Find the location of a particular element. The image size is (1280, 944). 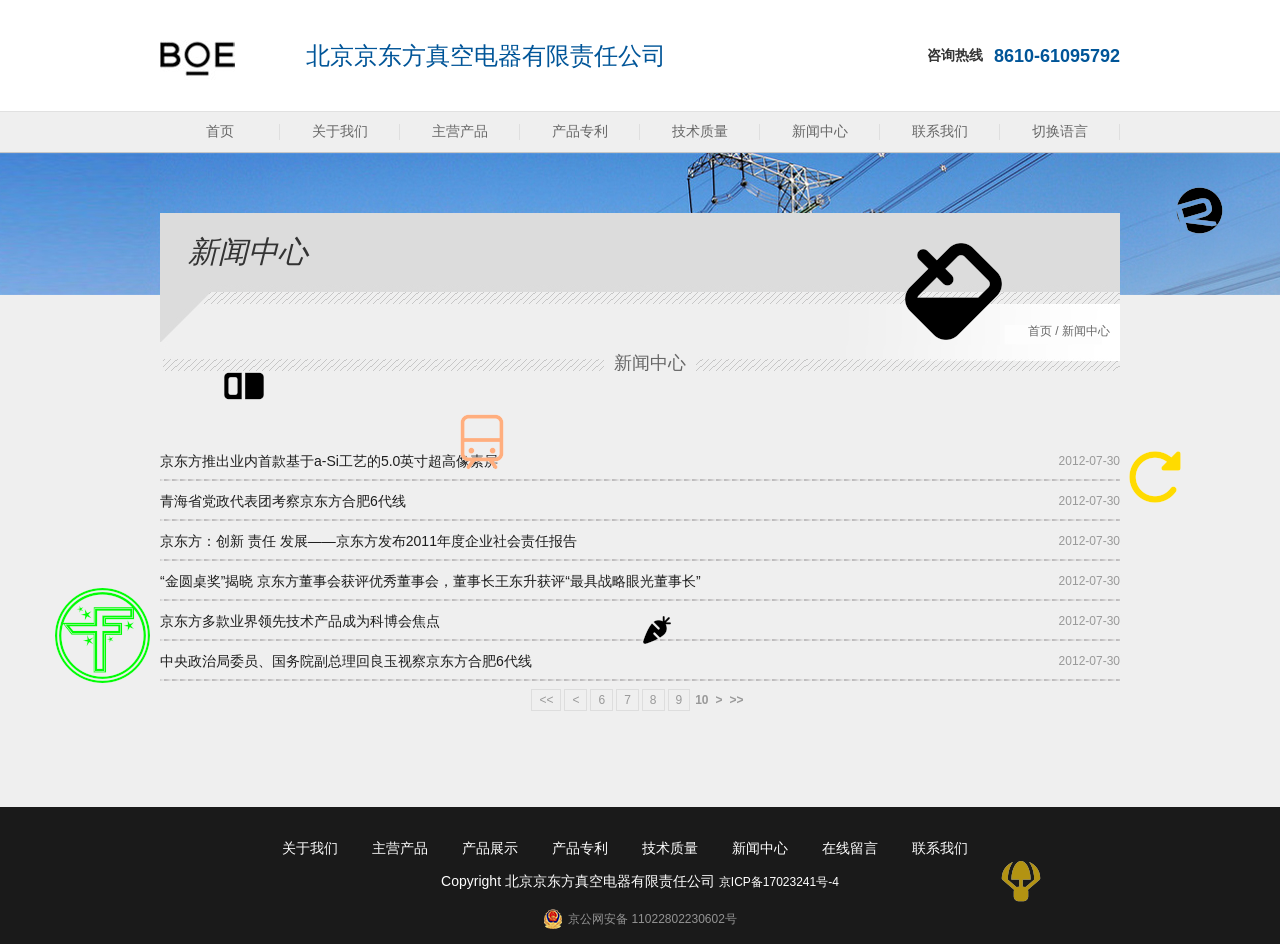

trade federation logo from star wars is located at coordinates (102, 635).